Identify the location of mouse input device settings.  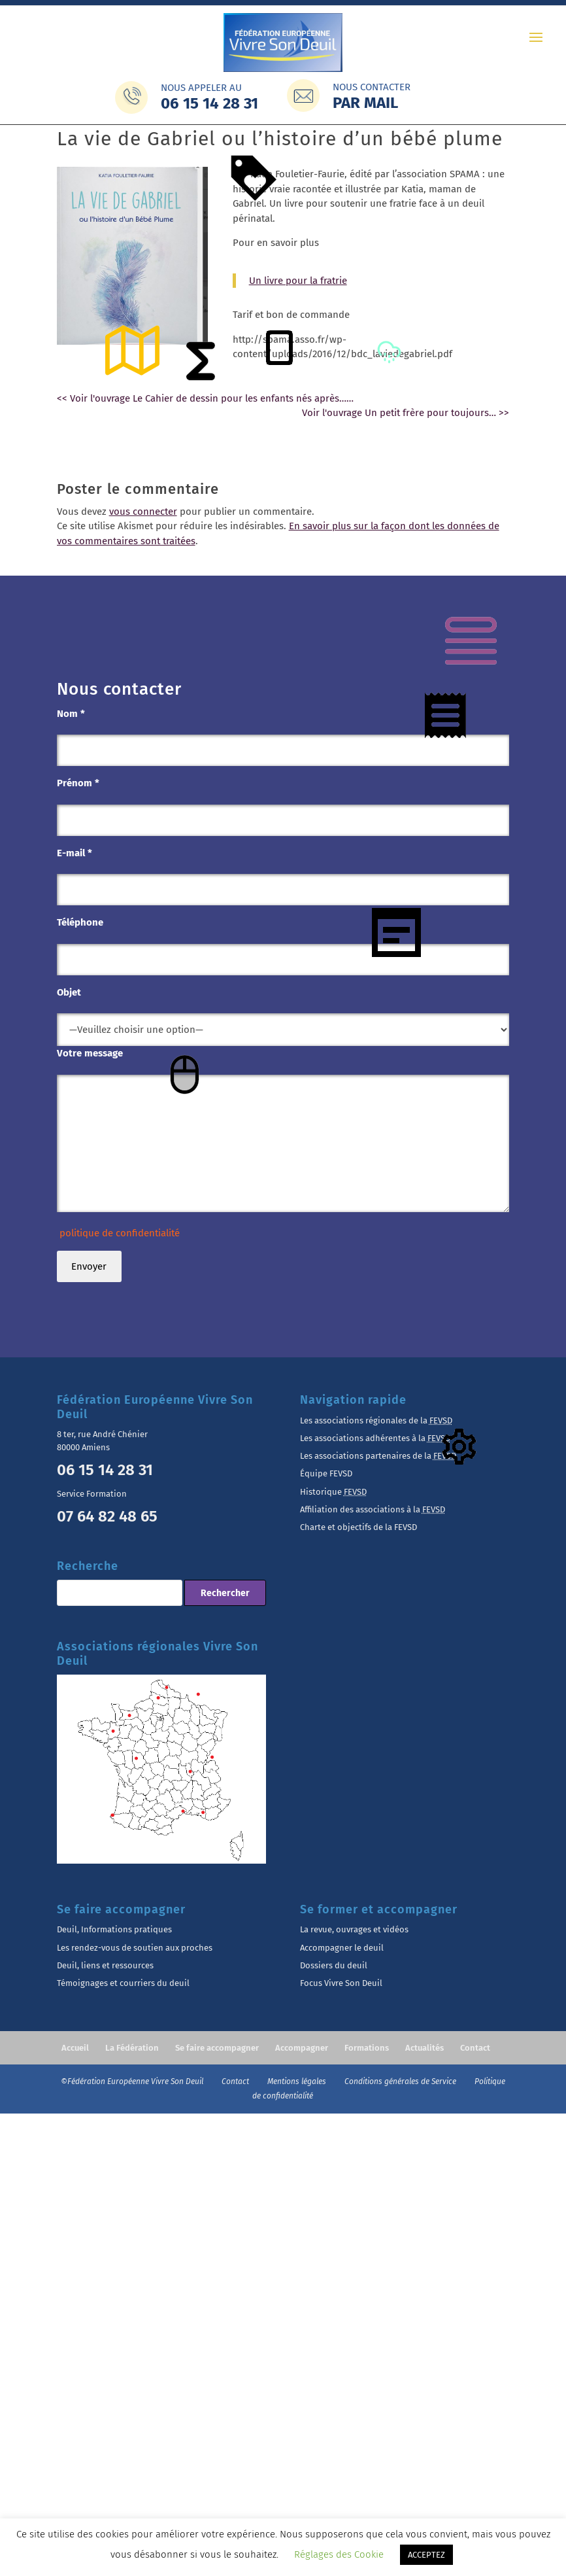
(184, 1074).